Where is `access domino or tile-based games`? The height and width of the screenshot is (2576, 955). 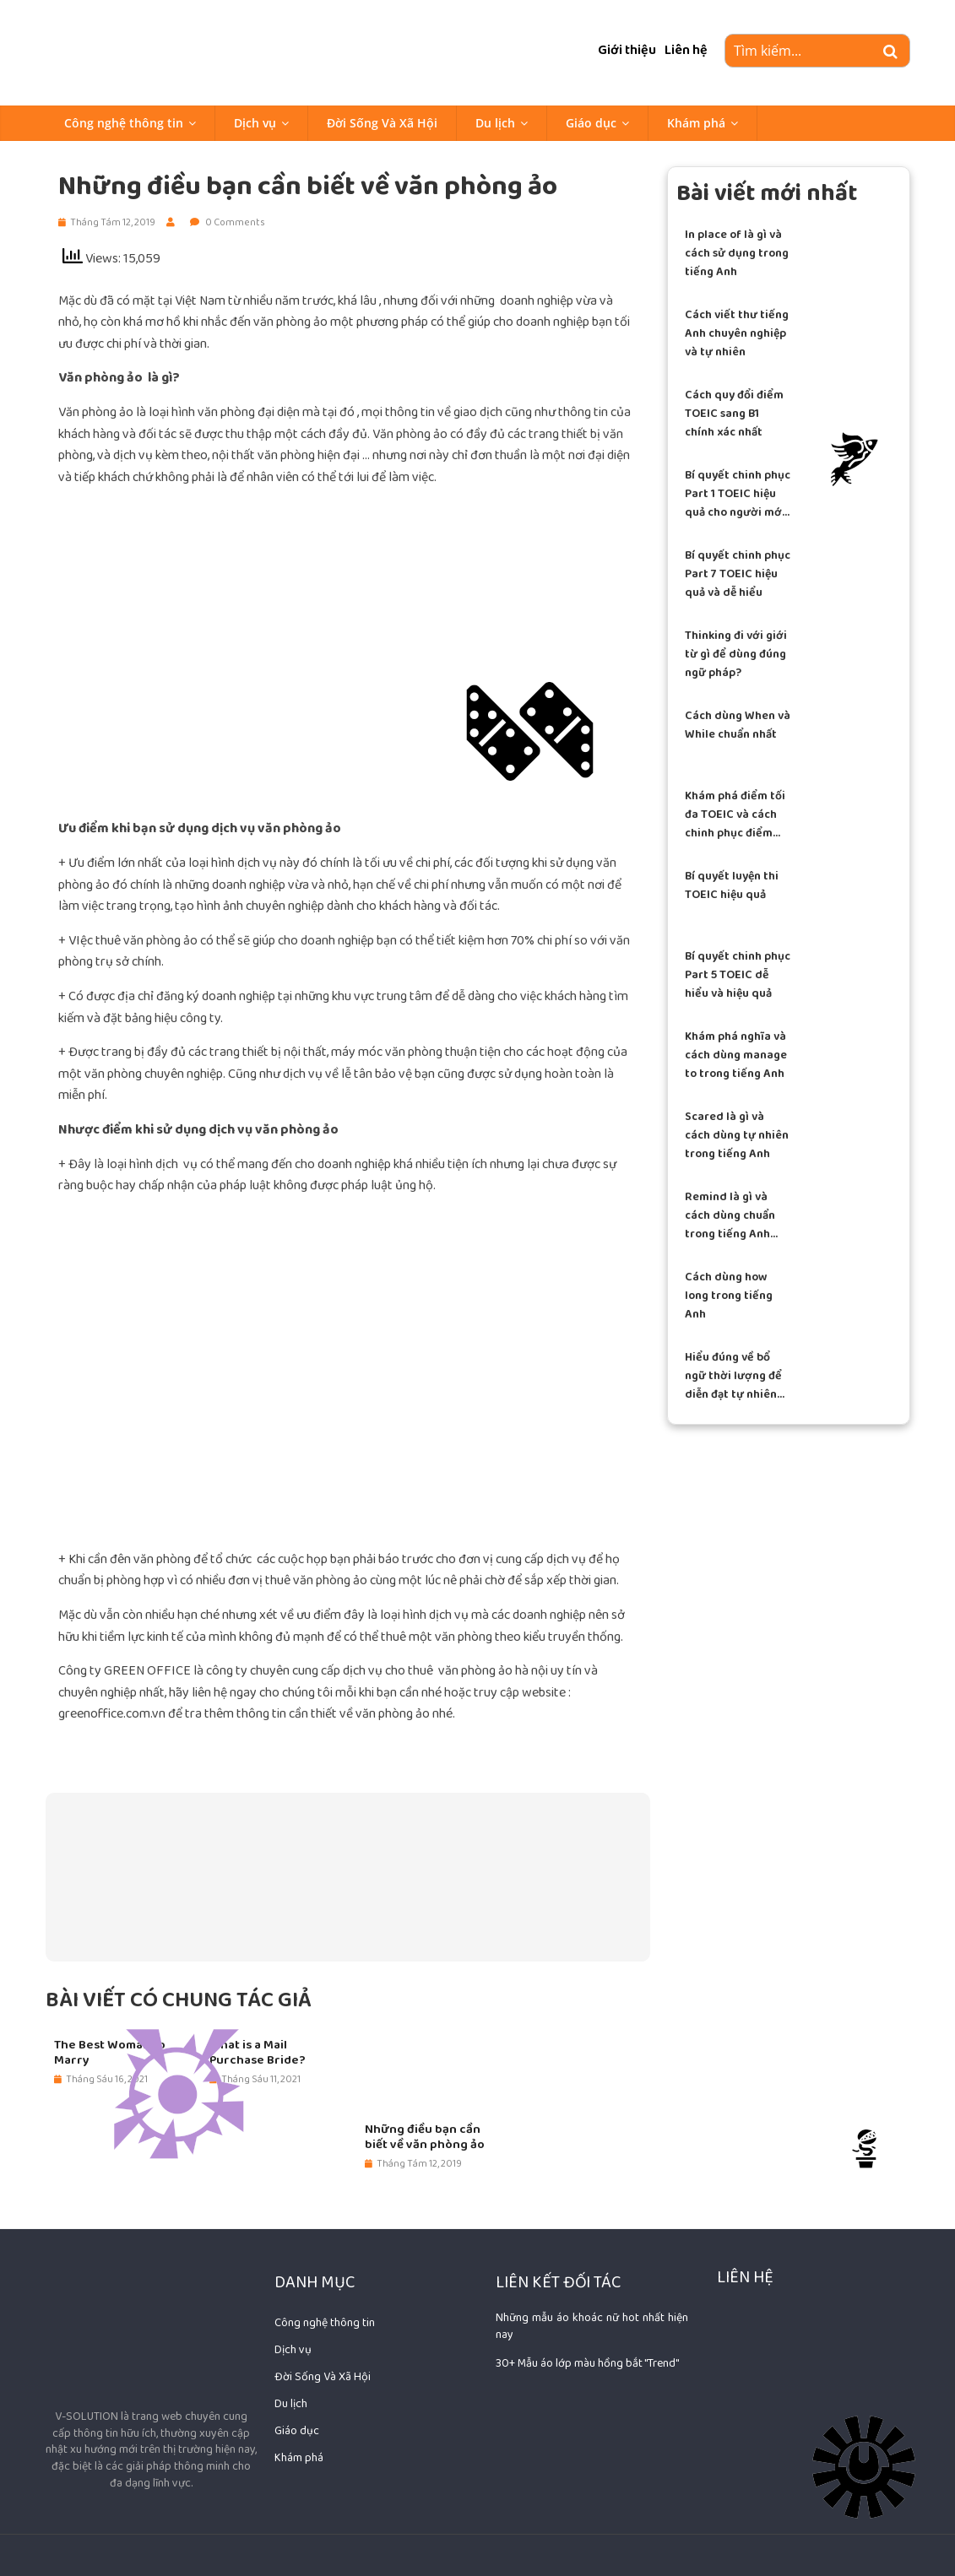 access domino or tile-based games is located at coordinates (529, 731).